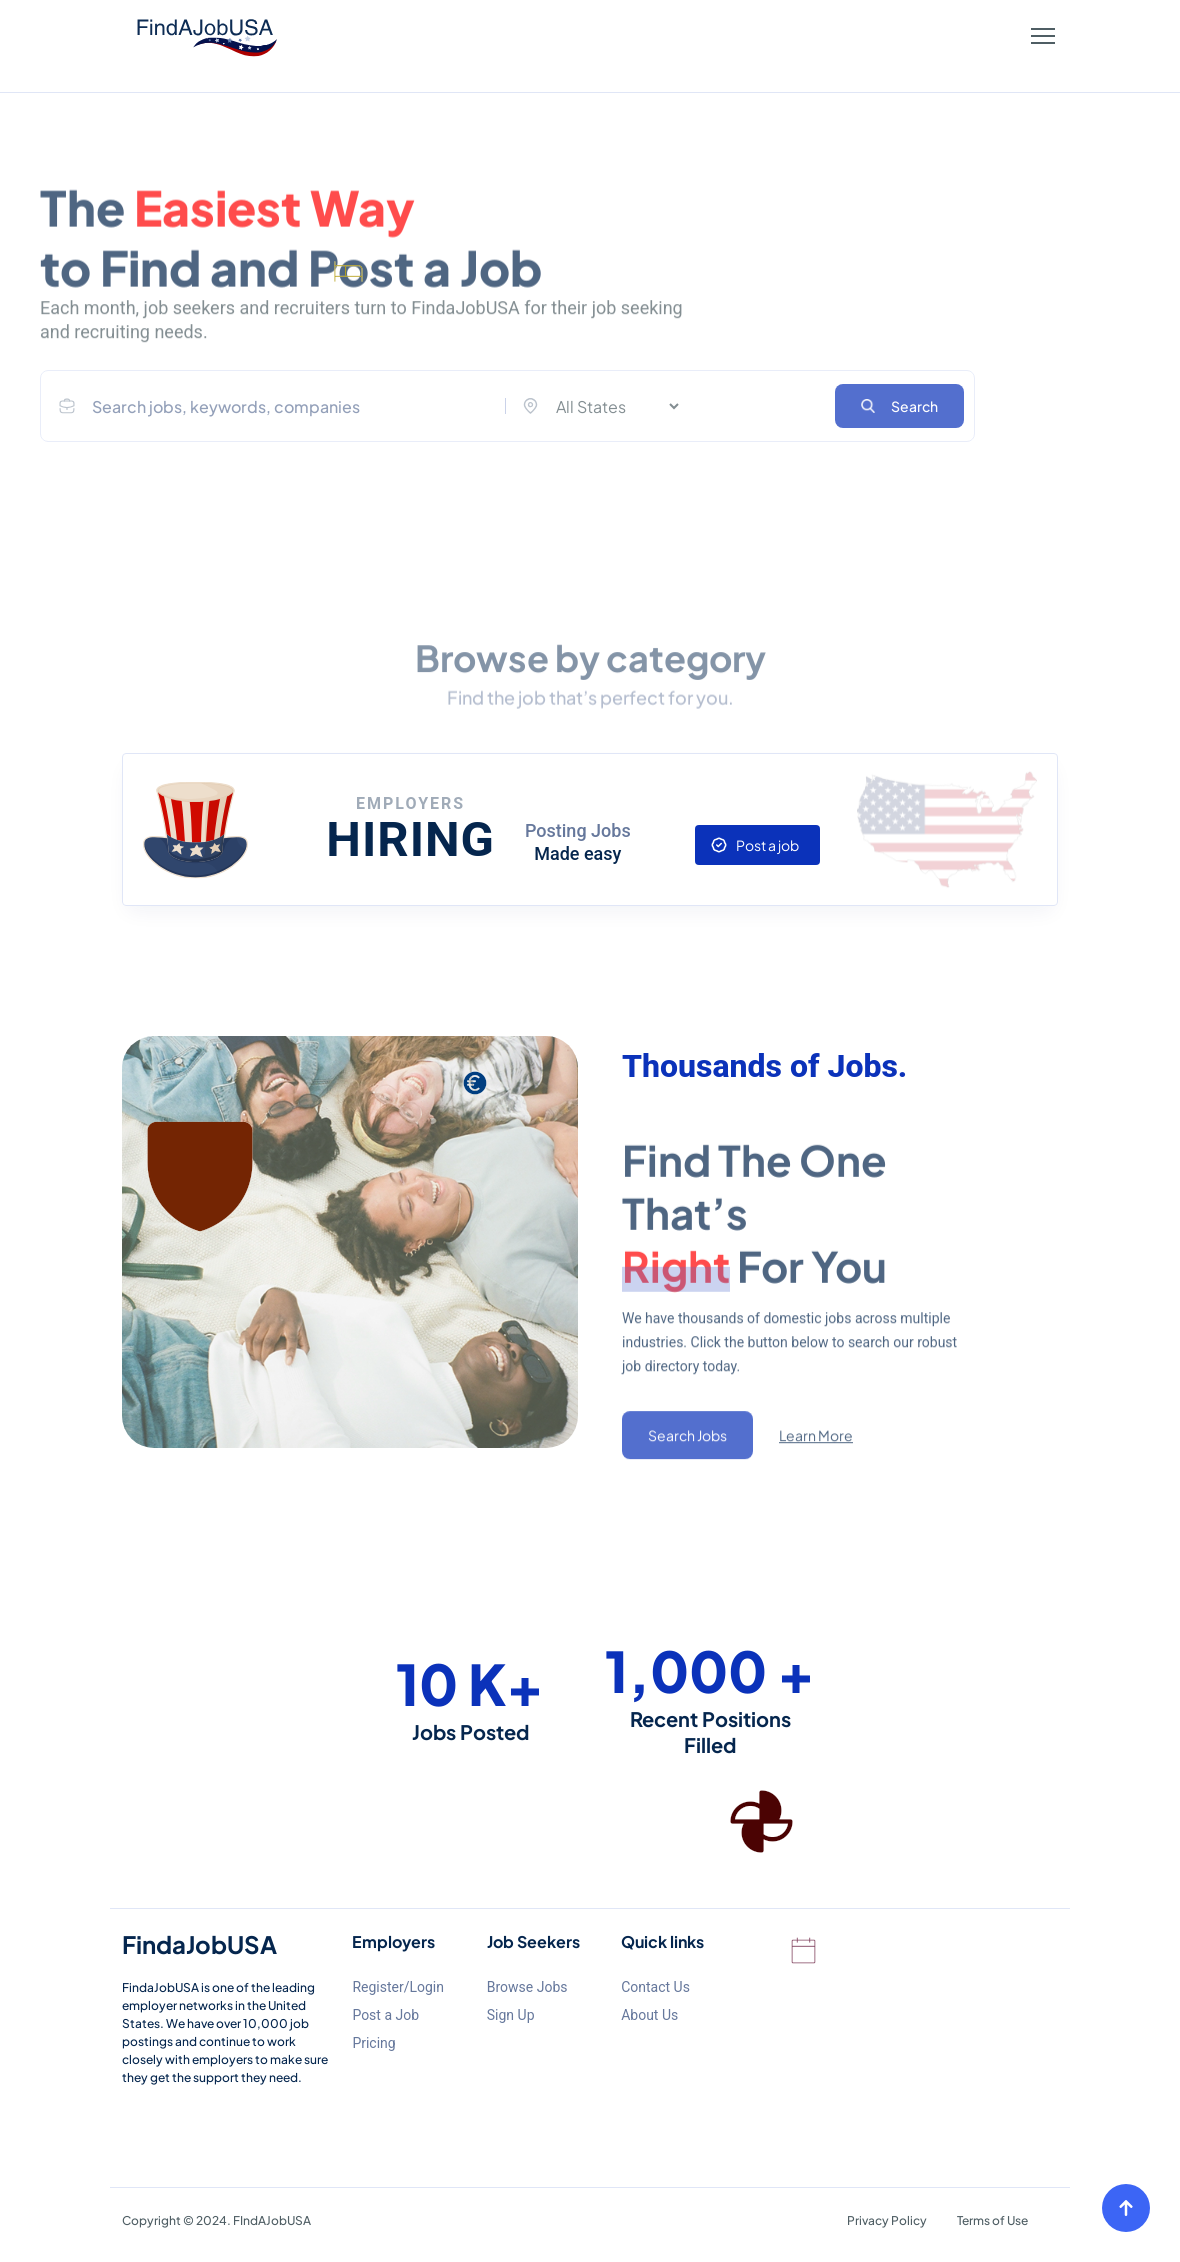 The height and width of the screenshot is (2262, 1180). Describe the element at coordinates (347, 271) in the screenshot. I see `view accommodation or lodging options` at that location.